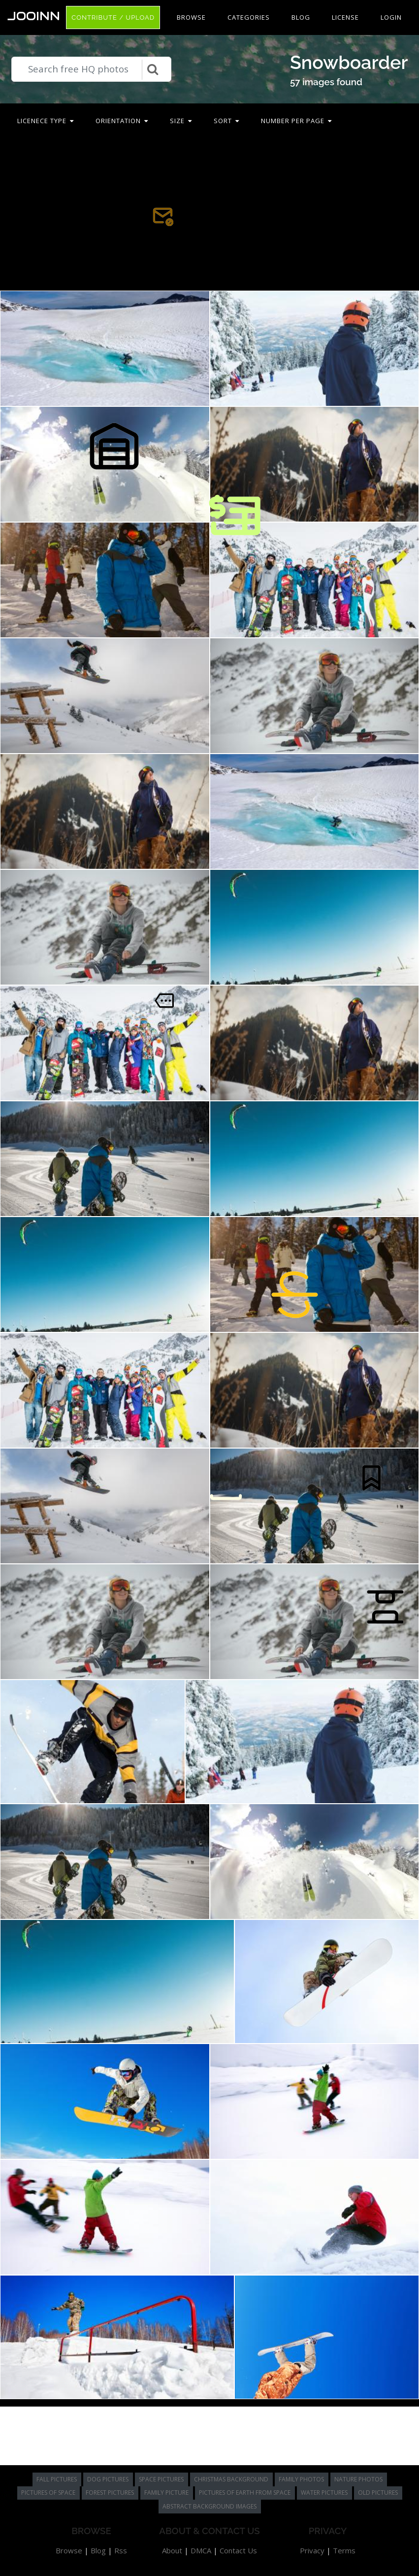  What do you see at coordinates (114, 447) in the screenshot?
I see `access warehouse or storage inventory` at bounding box center [114, 447].